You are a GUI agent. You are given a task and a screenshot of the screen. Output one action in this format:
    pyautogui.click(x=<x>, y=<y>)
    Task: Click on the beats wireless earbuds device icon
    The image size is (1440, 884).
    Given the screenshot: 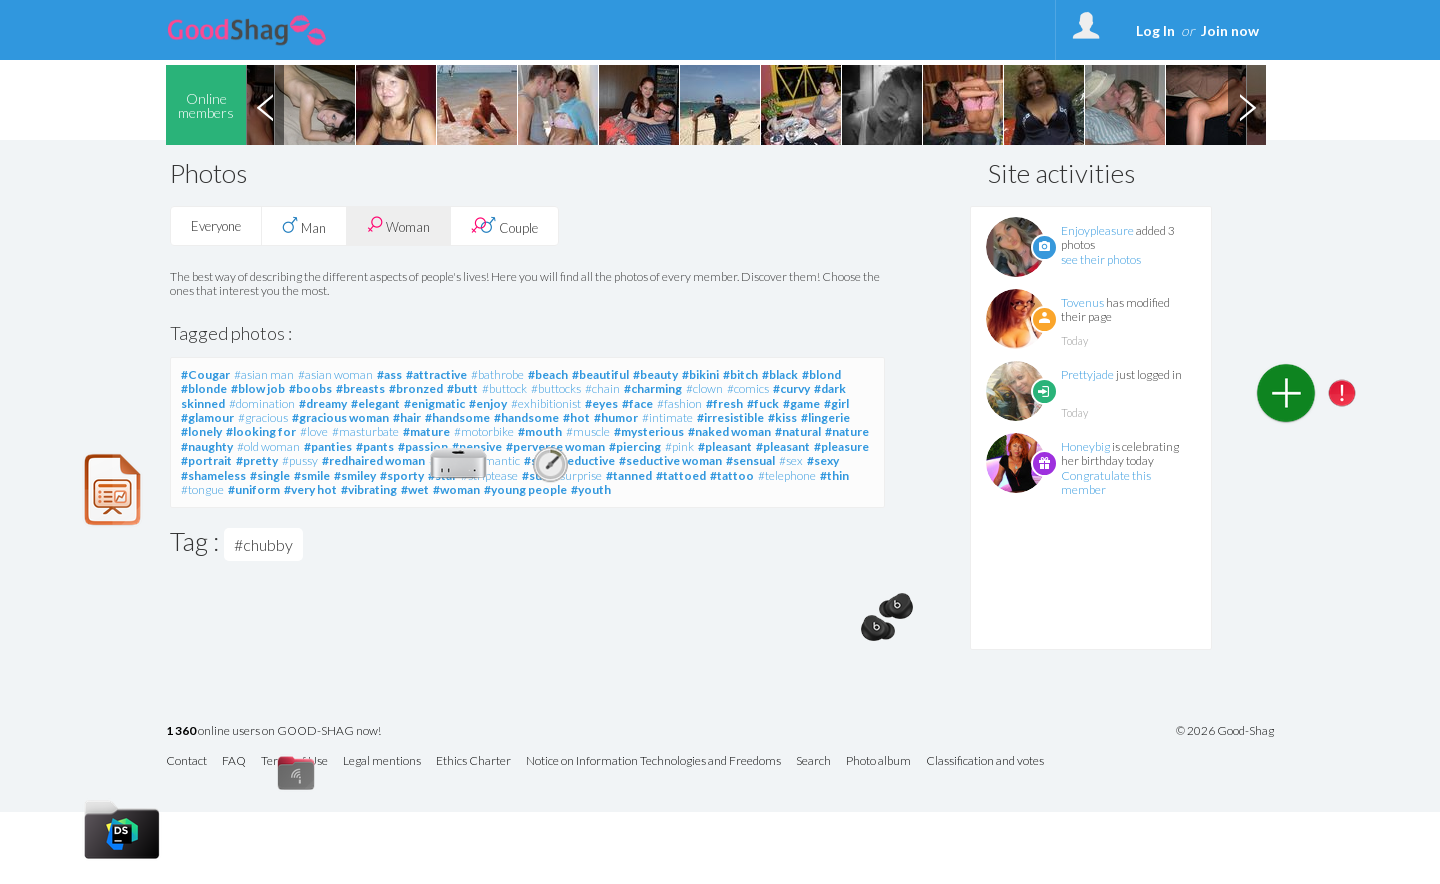 What is the action you would take?
    pyautogui.click(x=887, y=617)
    